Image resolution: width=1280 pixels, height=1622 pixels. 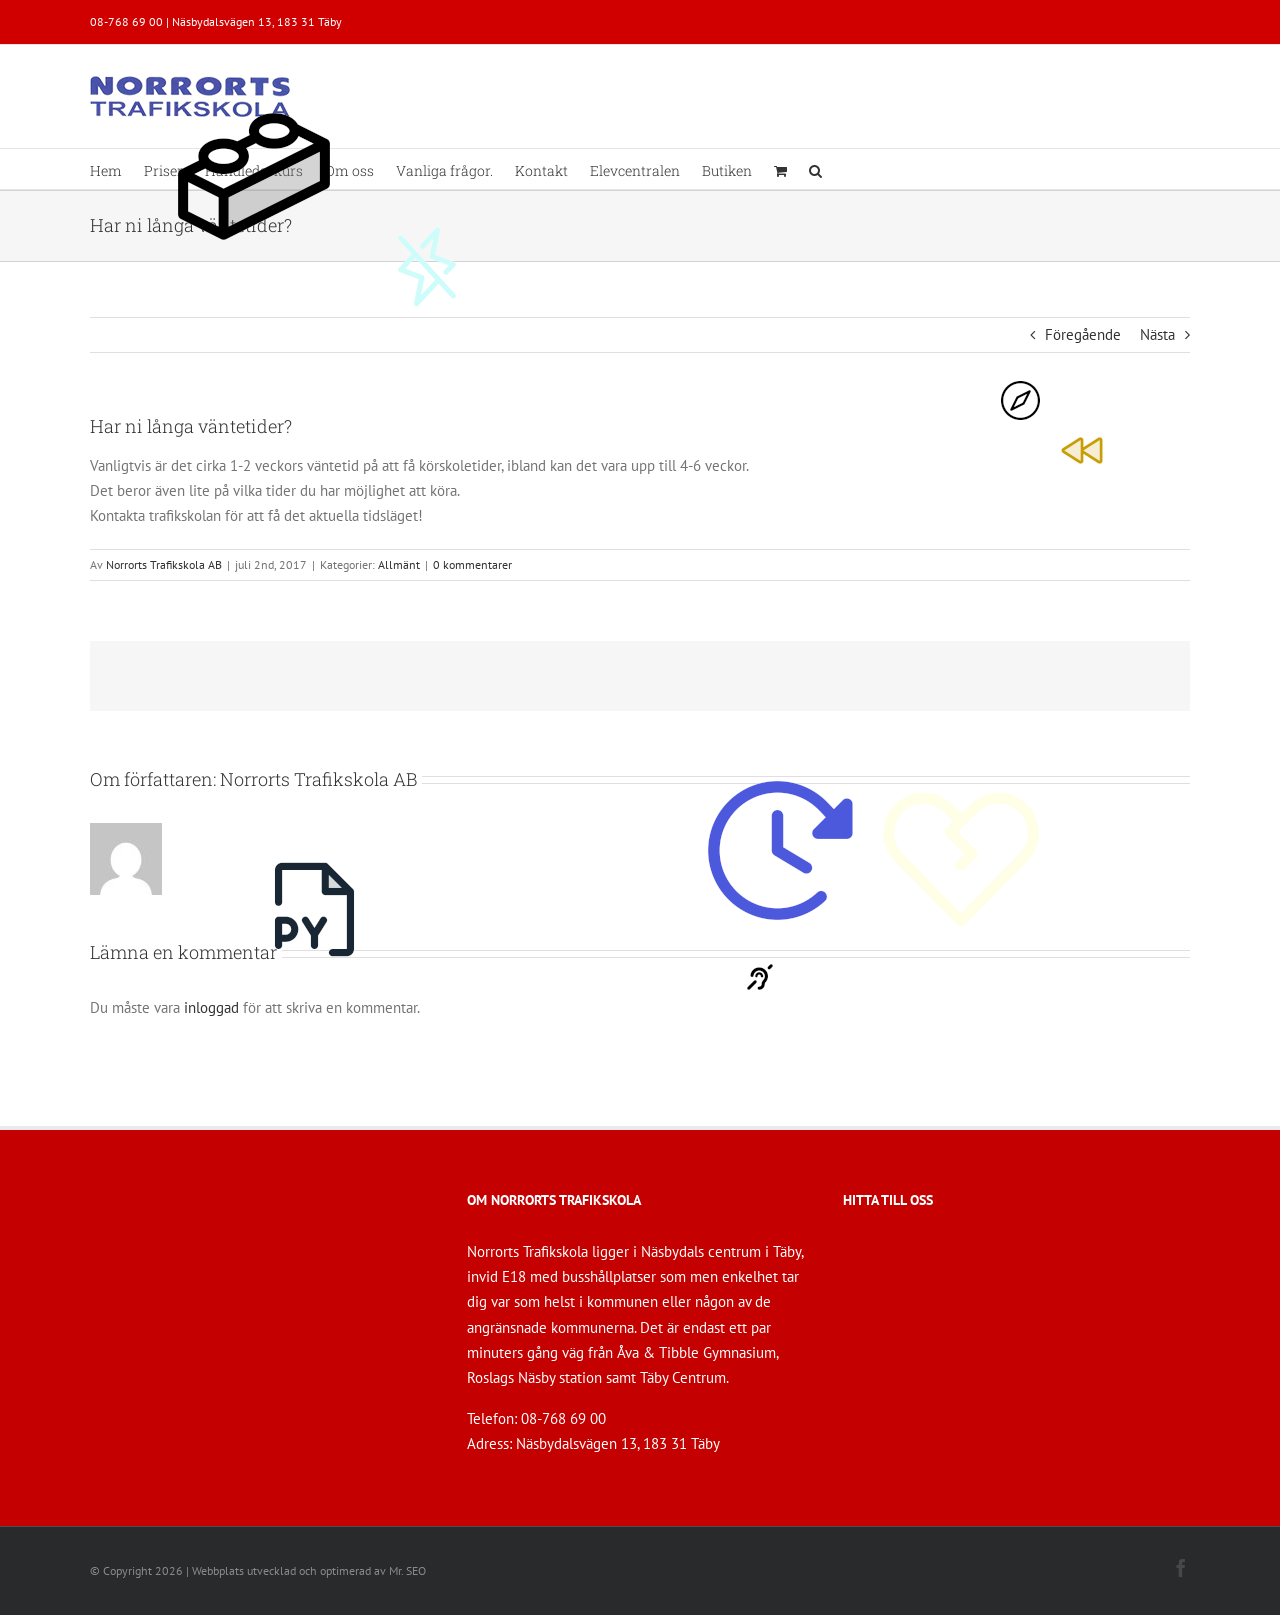 I want to click on open a python file, so click(x=314, y=909).